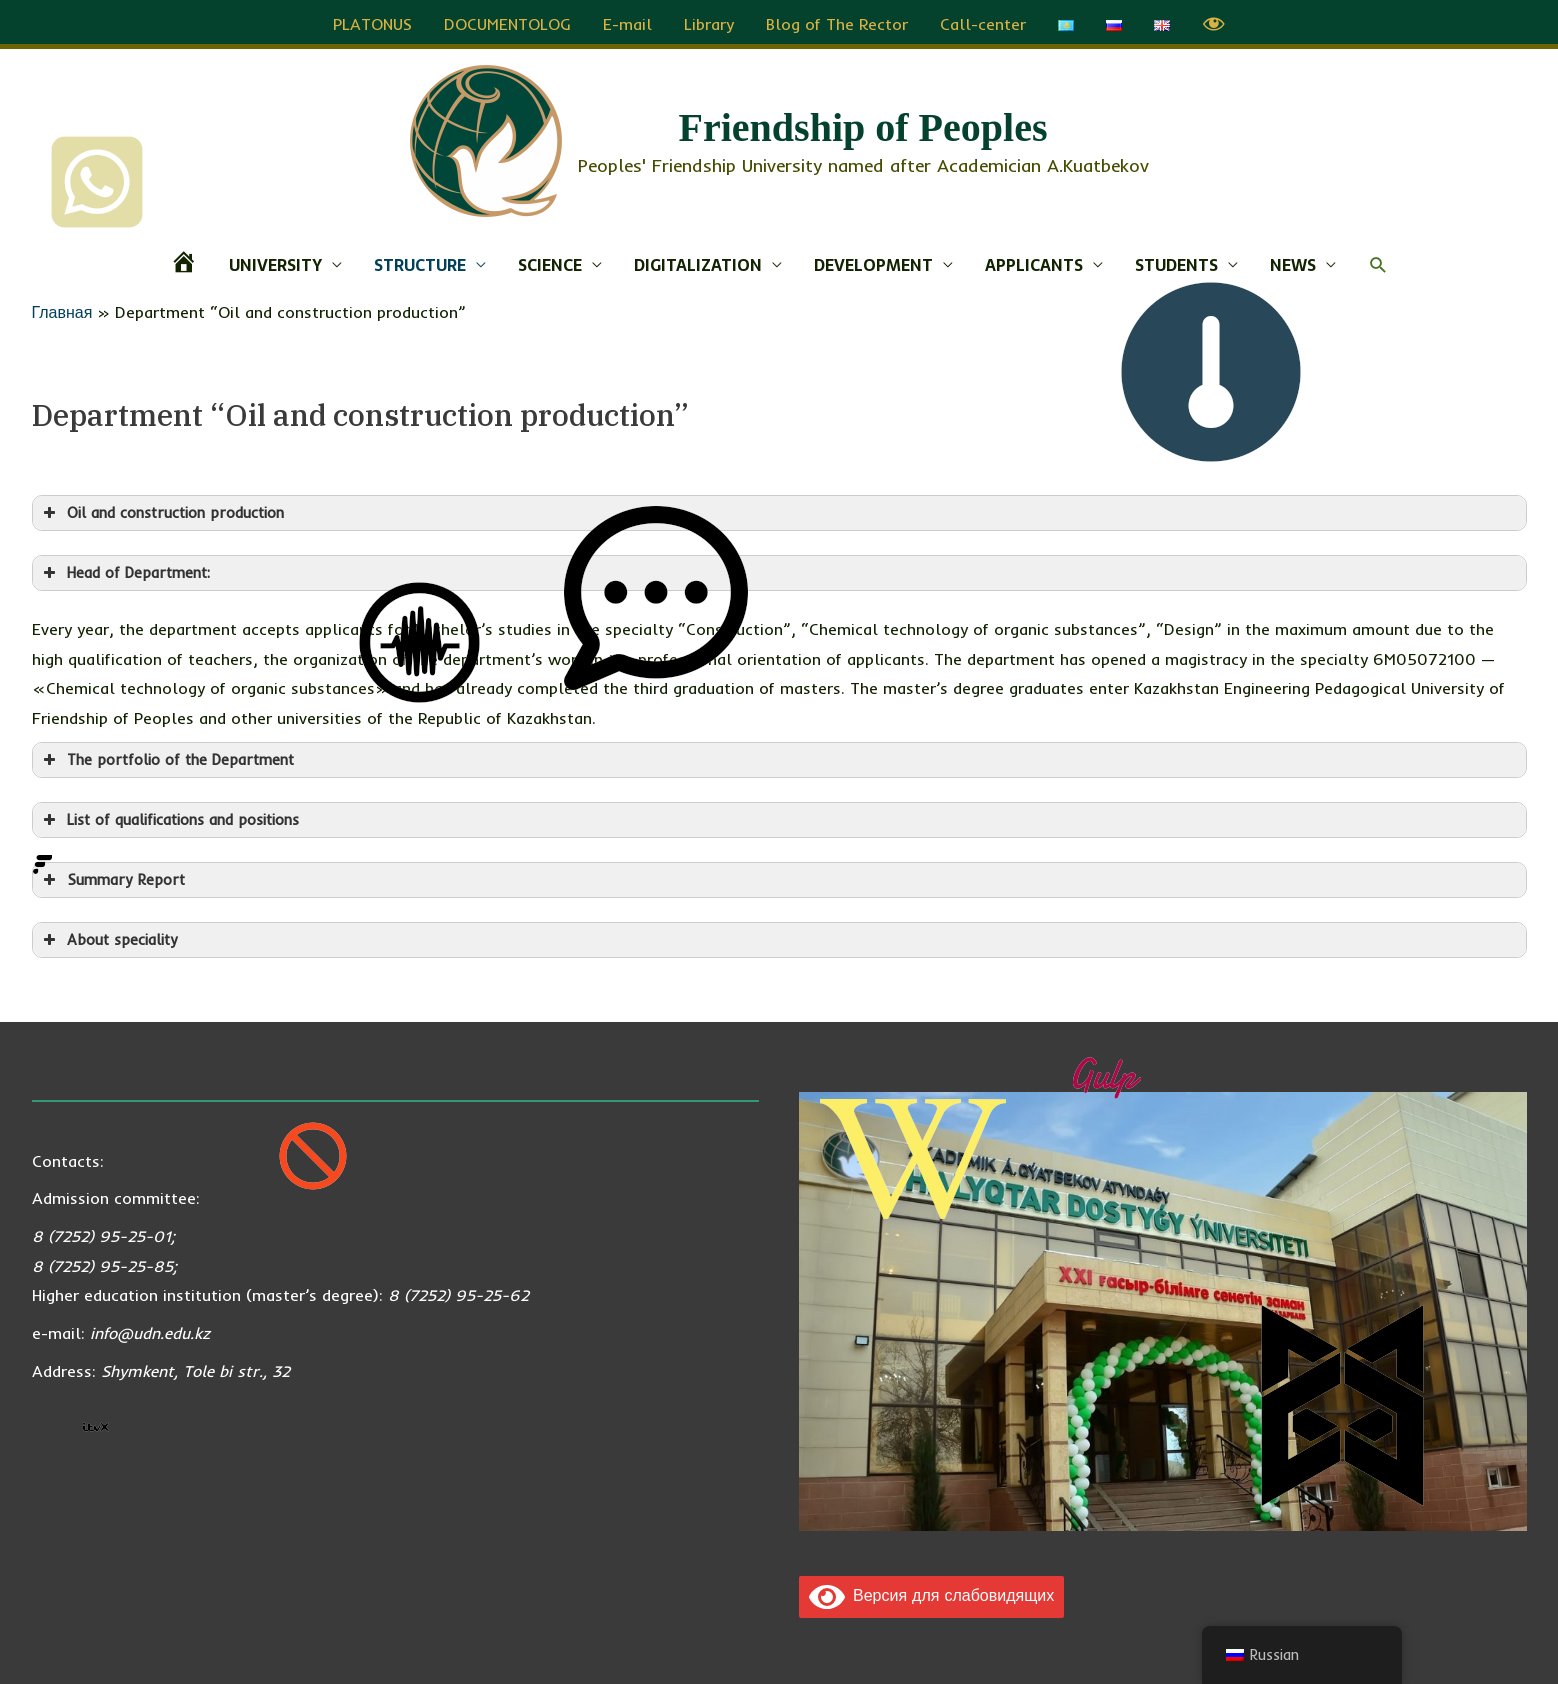 Image resolution: width=1558 pixels, height=1684 pixels. Describe the element at coordinates (1107, 1078) in the screenshot. I see `gulp.js task runner logo` at that location.